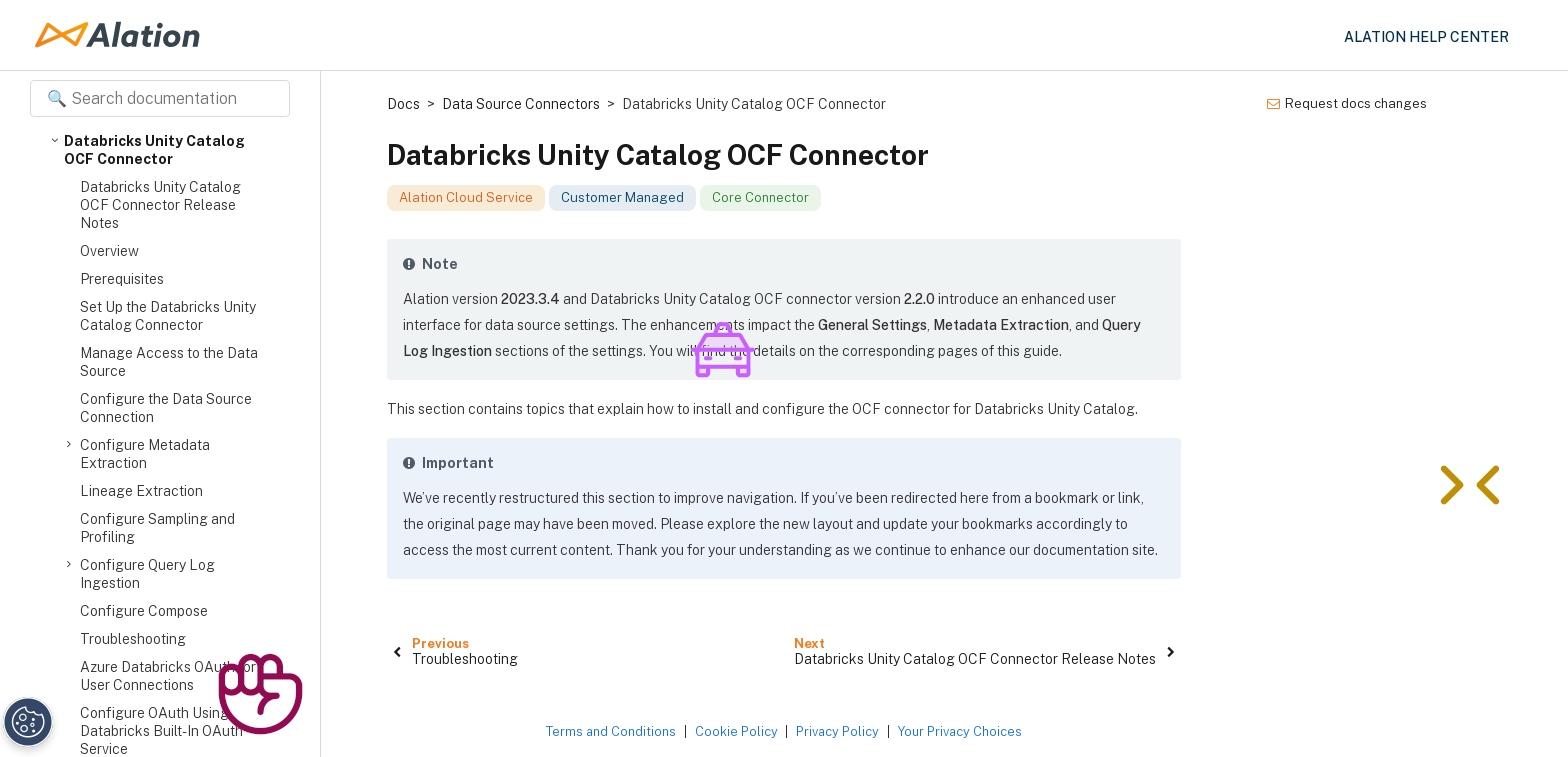 The width and height of the screenshot is (1568, 757). What do you see at coordinates (260, 692) in the screenshot?
I see `show solidarity or support` at bounding box center [260, 692].